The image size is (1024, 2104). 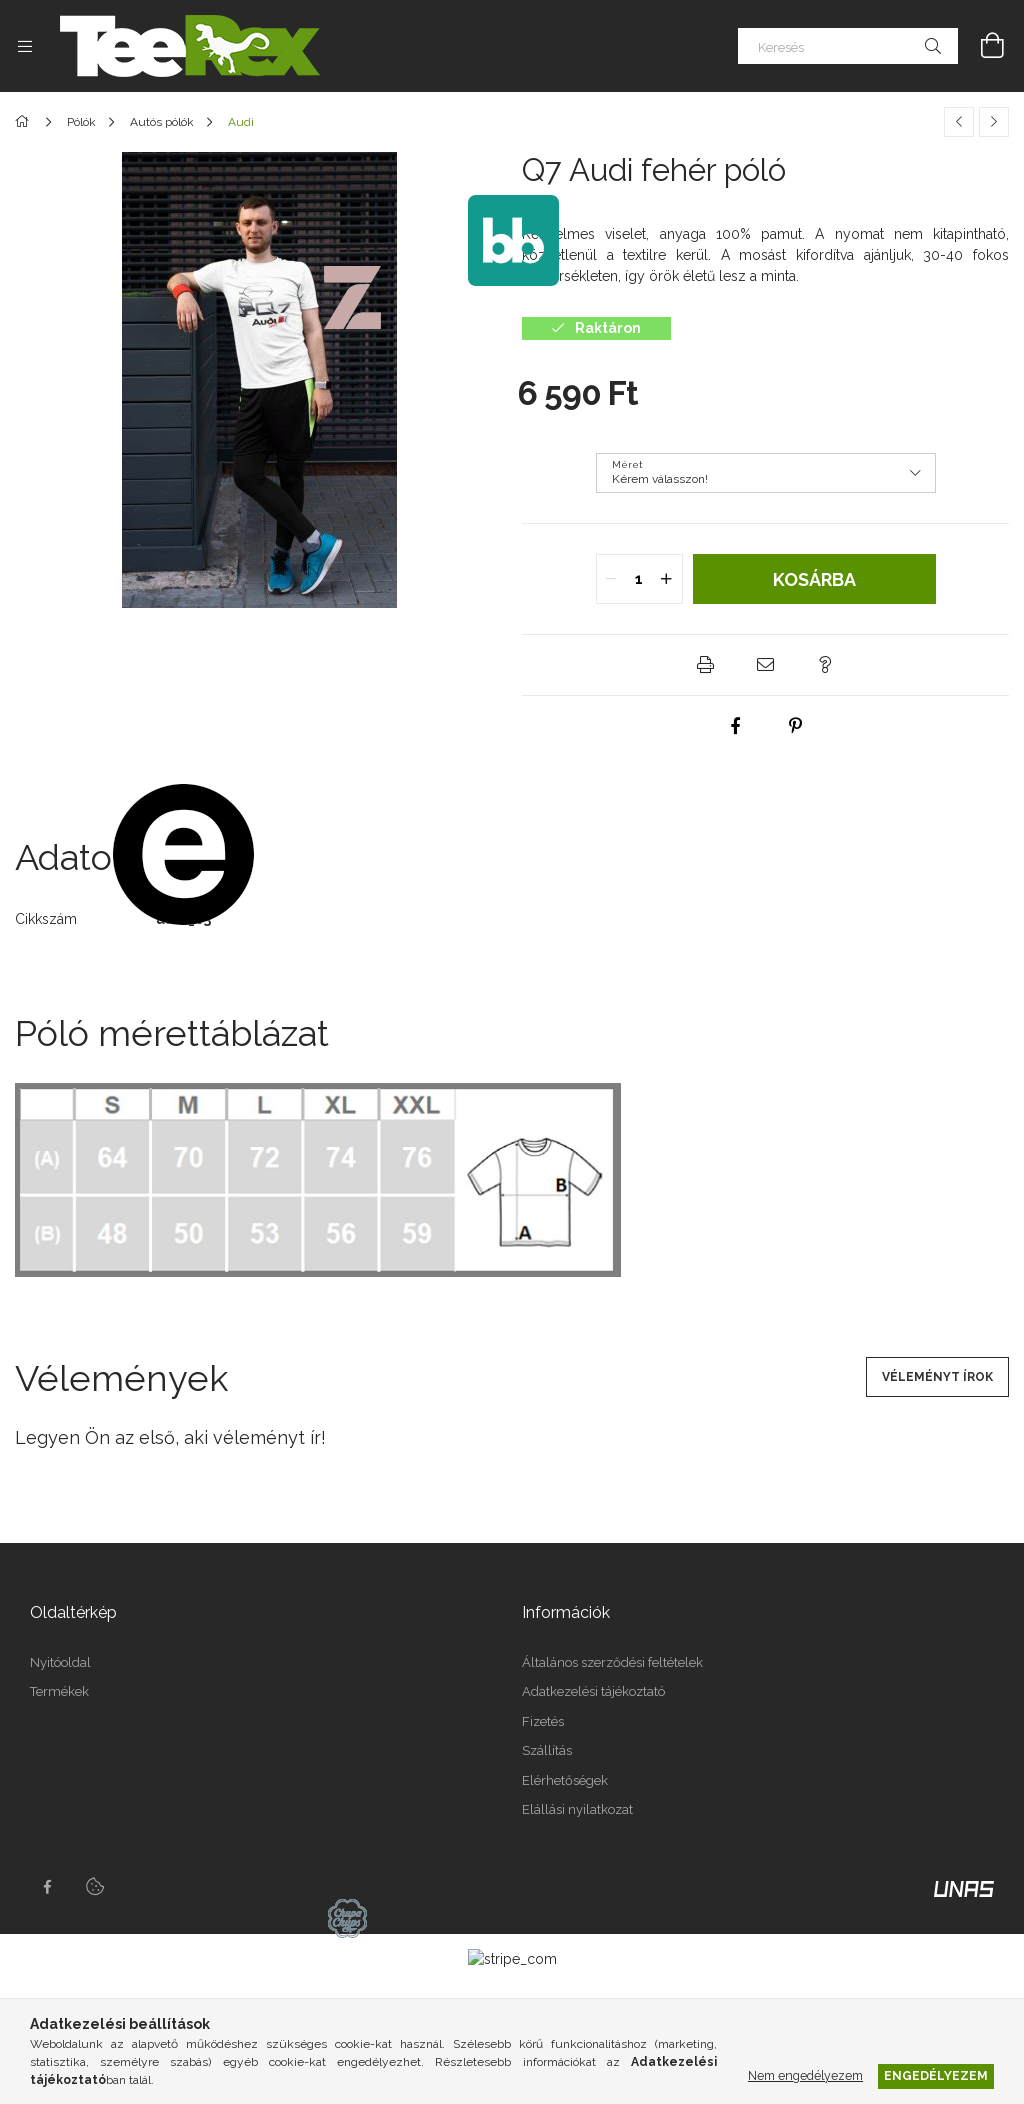 I want to click on chupa chups brand logo, so click(x=347, y=1918).